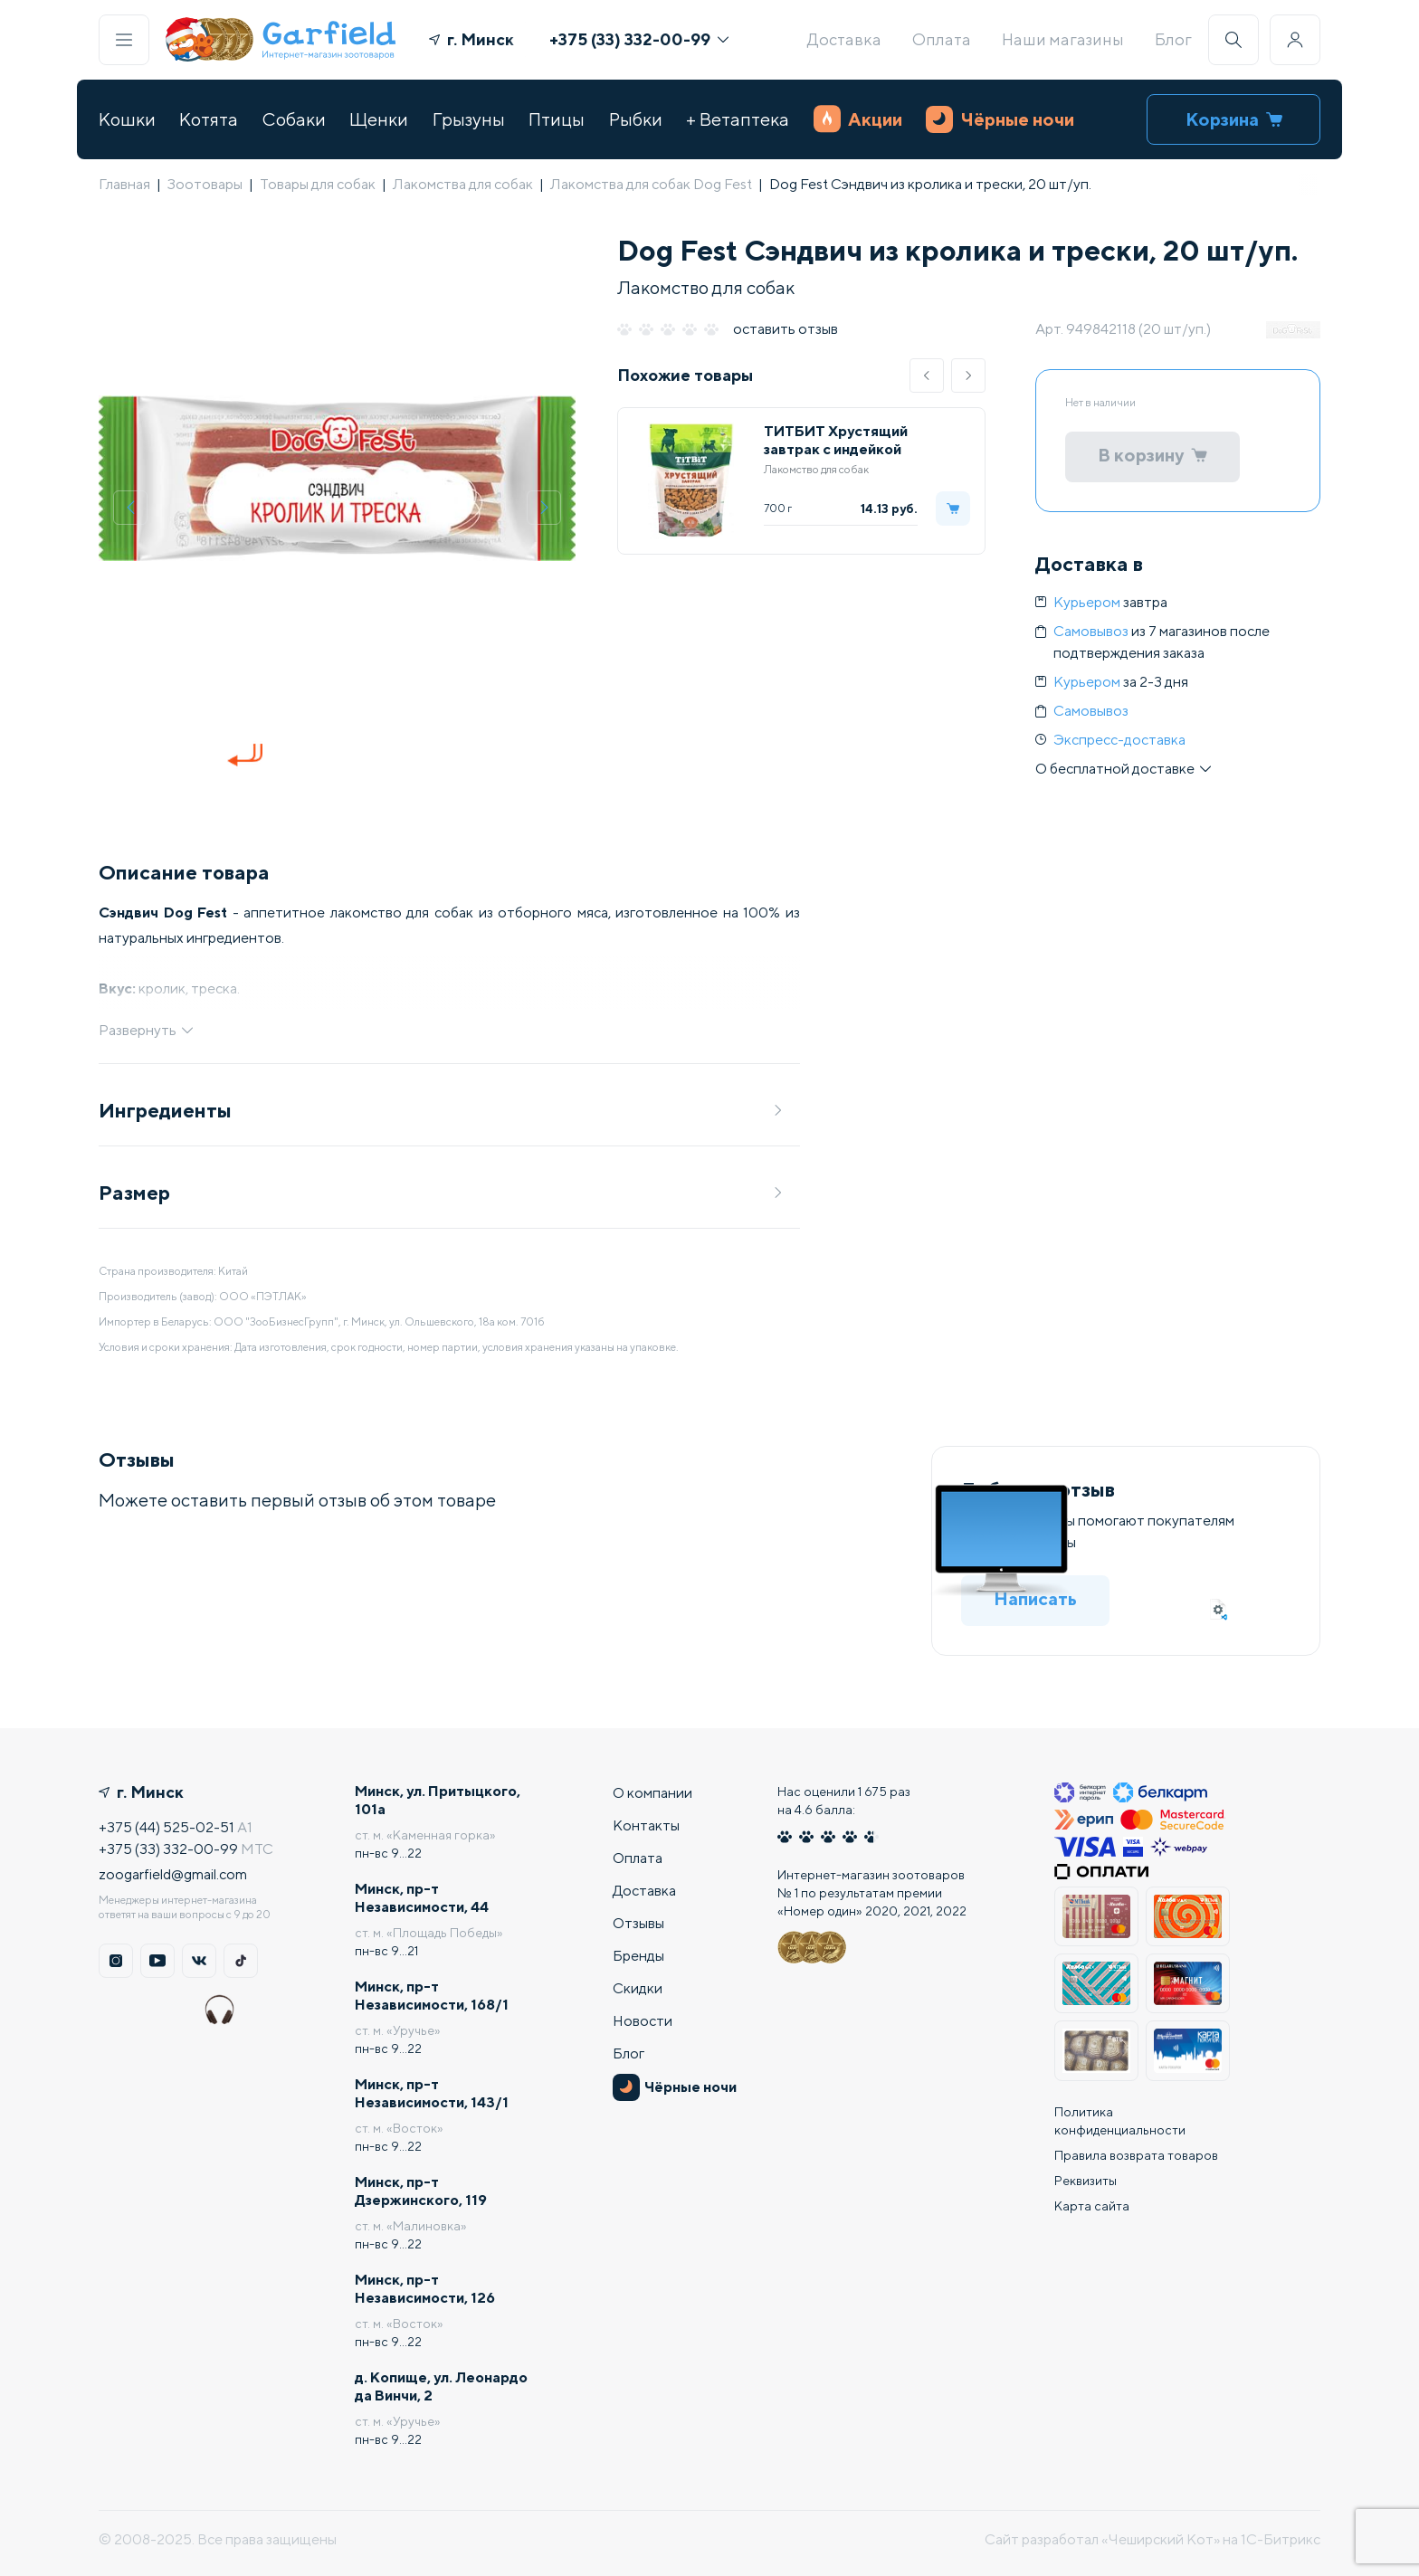 The width and height of the screenshot is (1419, 2576). What do you see at coordinates (1218, 1610) in the screenshot?
I see `open configuration settings` at bounding box center [1218, 1610].